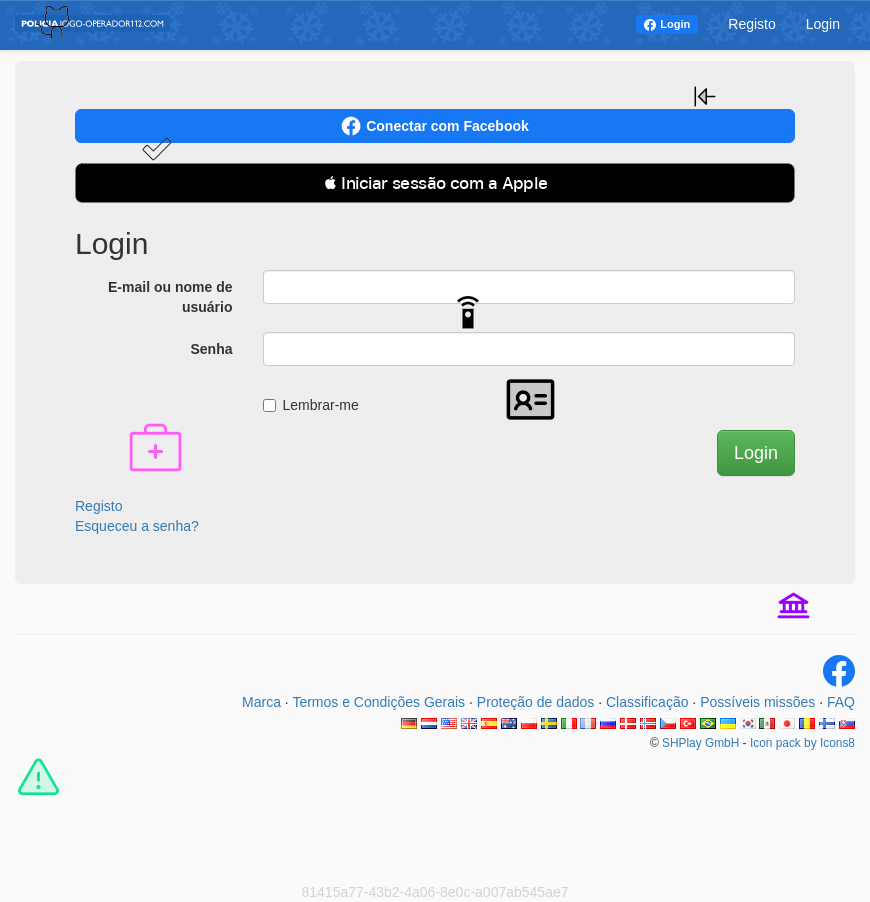  What do you see at coordinates (468, 313) in the screenshot?
I see `access remote control settings` at bounding box center [468, 313].